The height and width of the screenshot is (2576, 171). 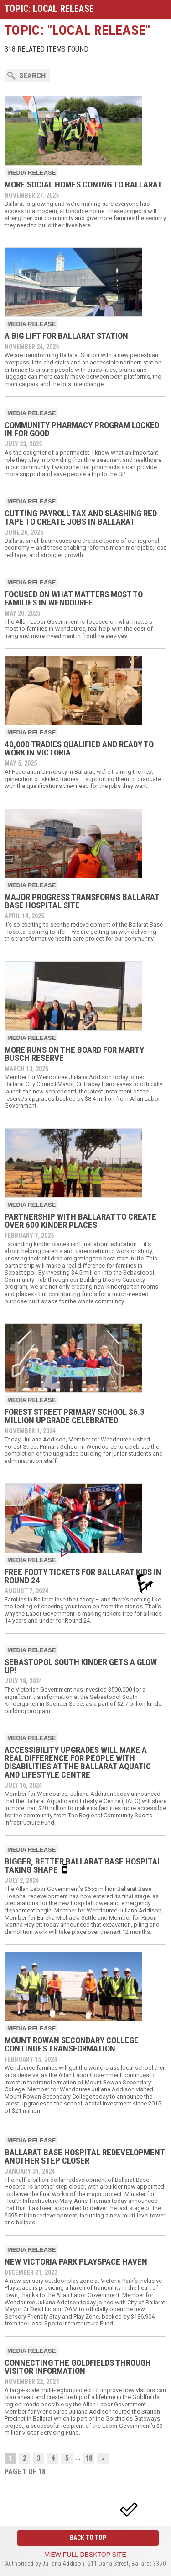 What do you see at coordinates (65, 1869) in the screenshot?
I see `store or save items in a container` at bounding box center [65, 1869].